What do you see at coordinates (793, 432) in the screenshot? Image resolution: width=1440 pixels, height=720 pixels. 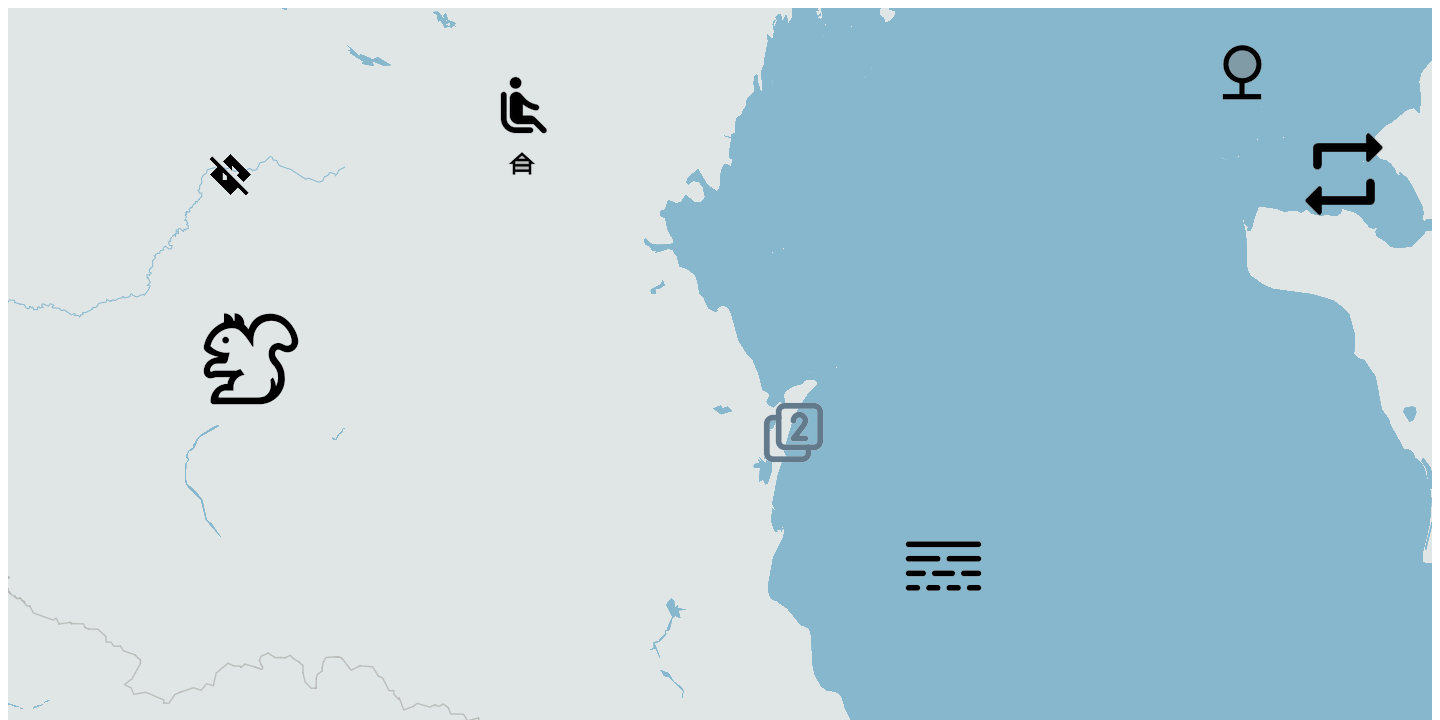 I see `view second item in a collection` at bounding box center [793, 432].